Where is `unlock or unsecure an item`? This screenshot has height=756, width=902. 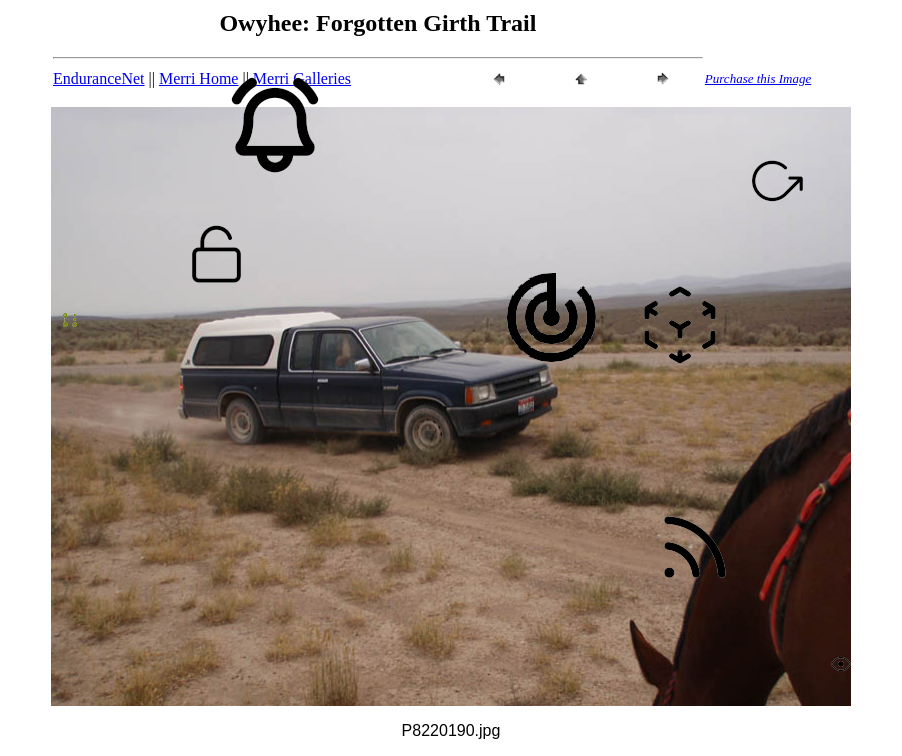
unlock or unsecure an item is located at coordinates (216, 255).